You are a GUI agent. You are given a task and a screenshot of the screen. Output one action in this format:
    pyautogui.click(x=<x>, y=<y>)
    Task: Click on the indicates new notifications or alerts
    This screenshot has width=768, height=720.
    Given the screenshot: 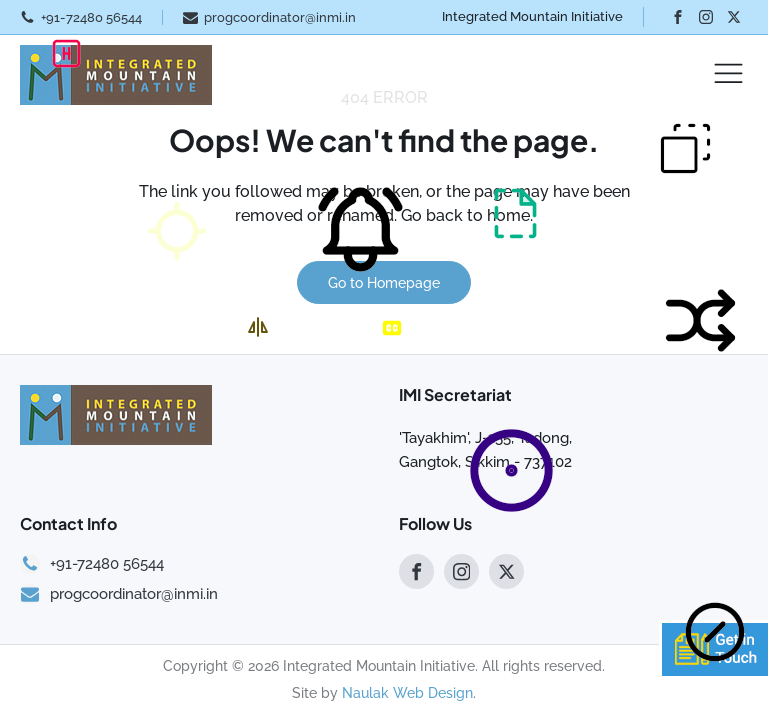 What is the action you would take?
    pyautogui.click(x=360, y=229)
    